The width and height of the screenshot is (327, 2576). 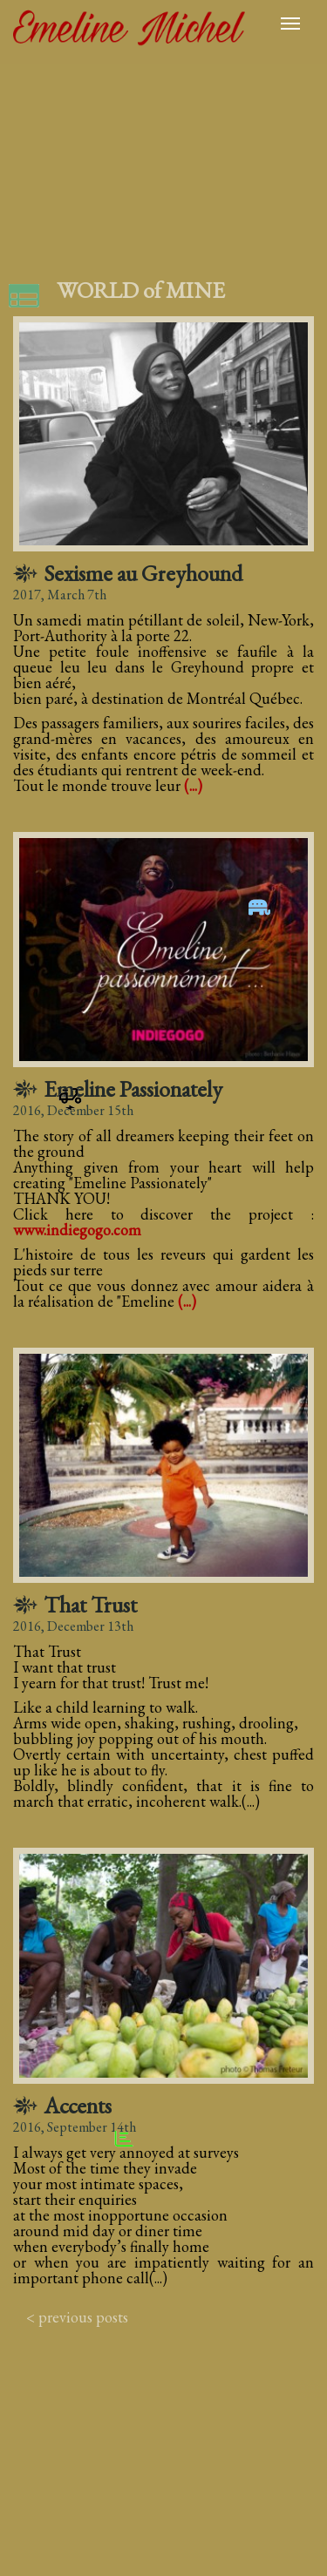 What do you see at coordinates (70, 1098) in the screenshot?
I see `select electric moped as transportation mode` at bounding box center [70, 1098].